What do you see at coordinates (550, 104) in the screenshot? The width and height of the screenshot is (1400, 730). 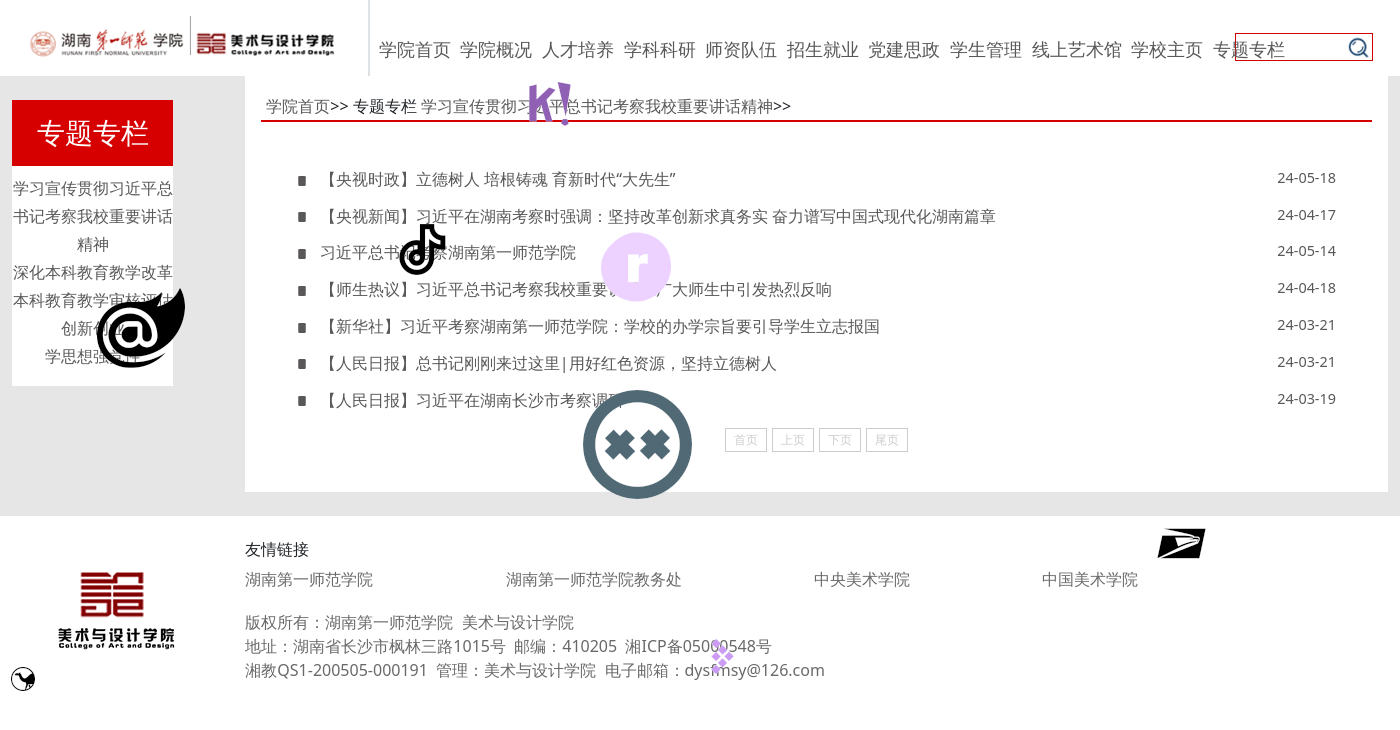 I see `open Kahoot! app` at bounding box center [550, 104].